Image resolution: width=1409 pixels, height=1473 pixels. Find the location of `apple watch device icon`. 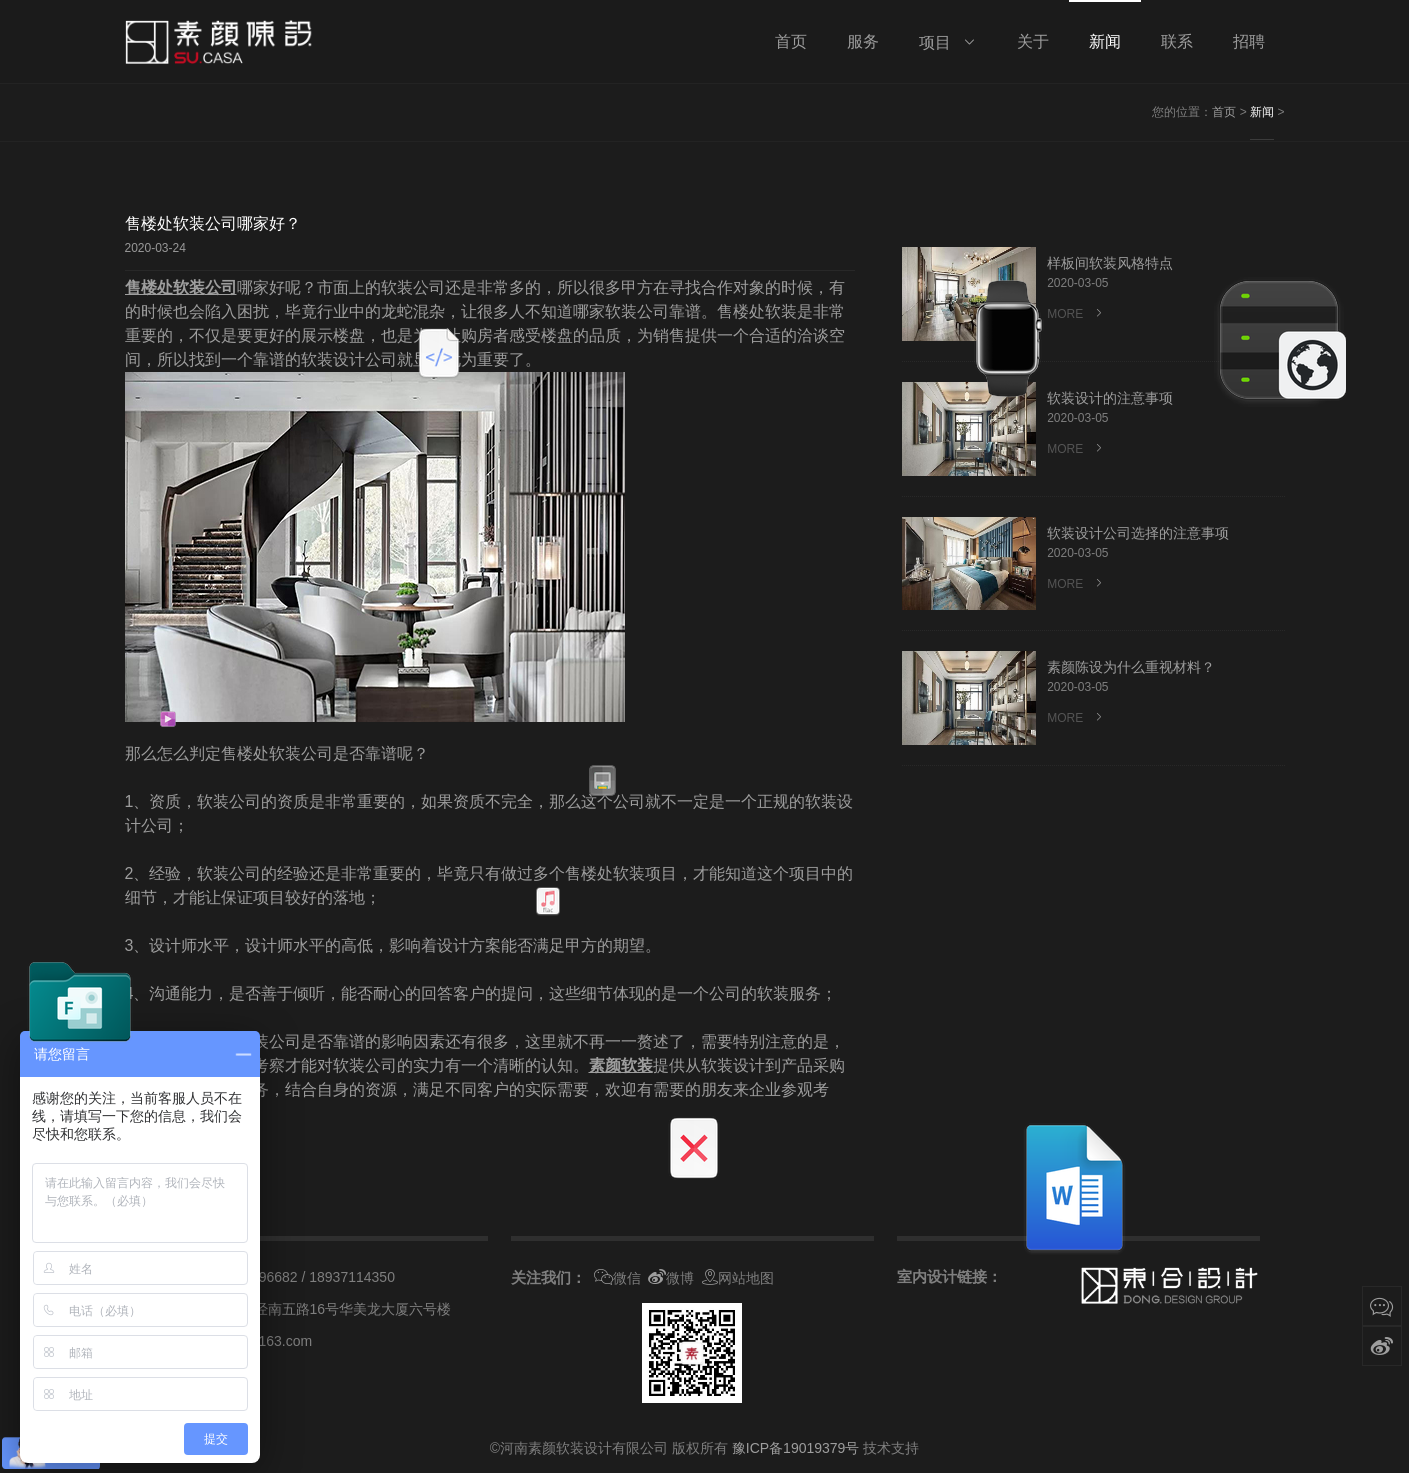

apple watch device icon is located at coordinates (1007, 338).